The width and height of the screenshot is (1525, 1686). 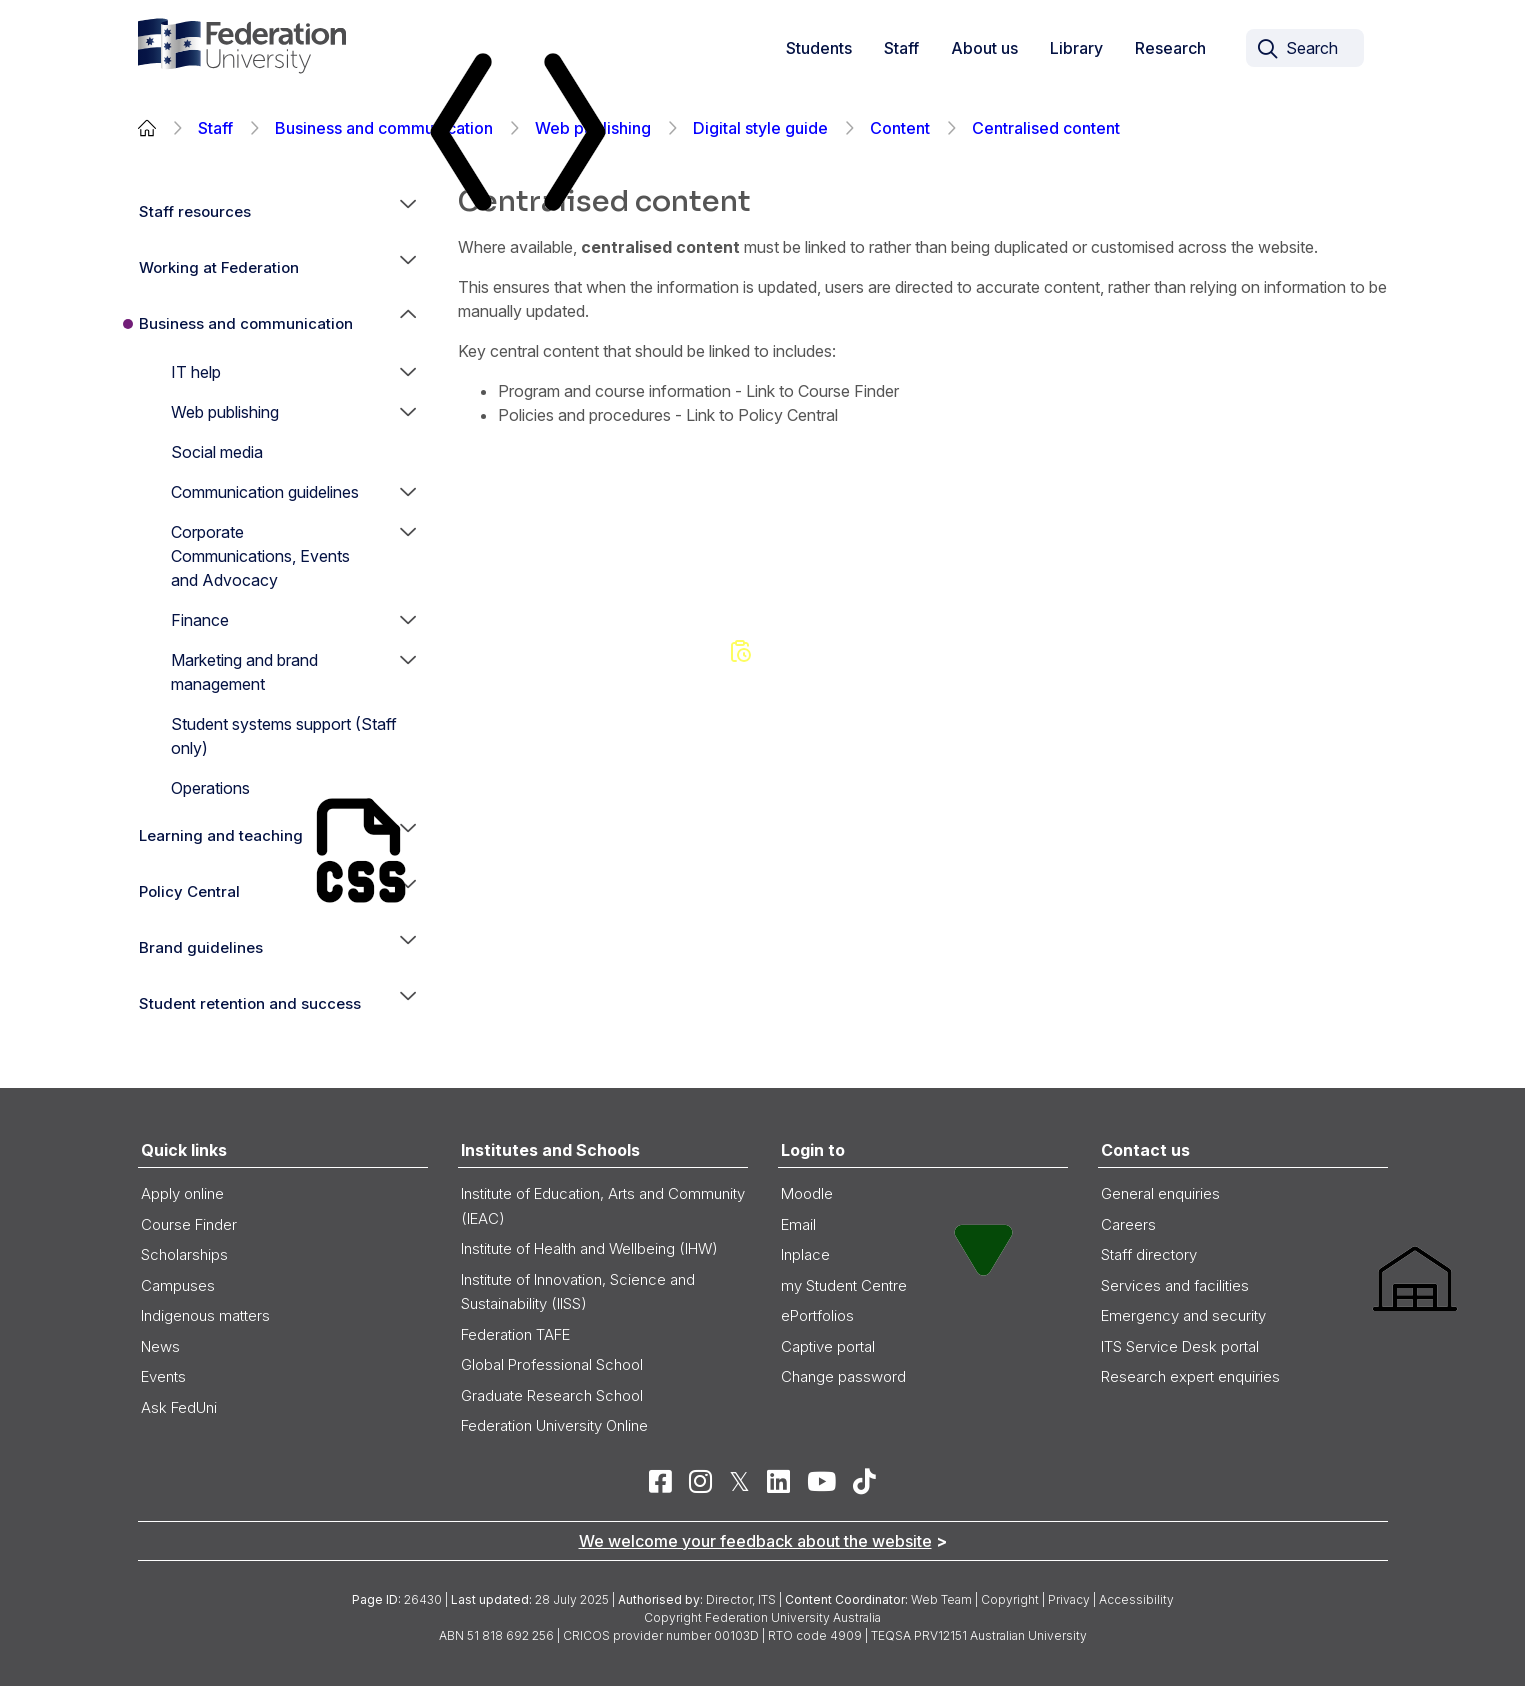 I want to click on indicates a CSS stylesheet file, so click(x=358, y=850).